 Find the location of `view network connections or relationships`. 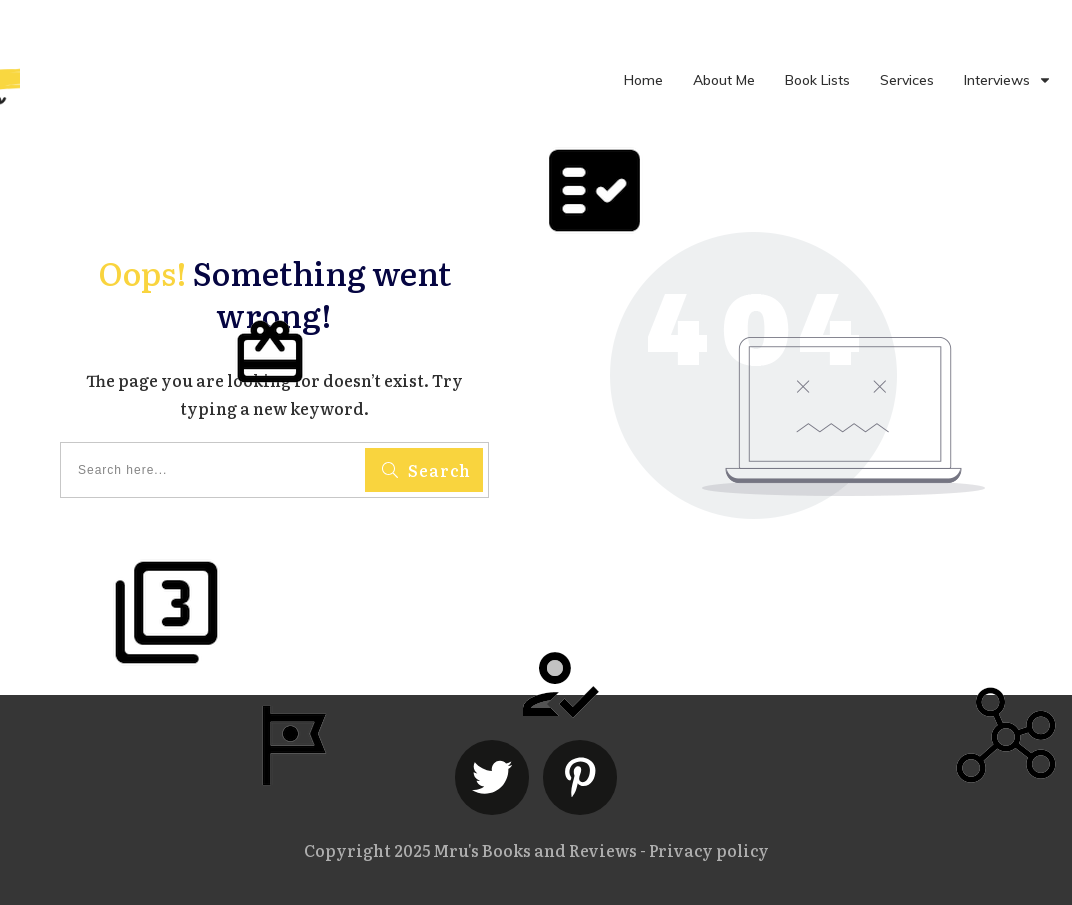

view network connections or relationships is located at coordinates (1006, 737).